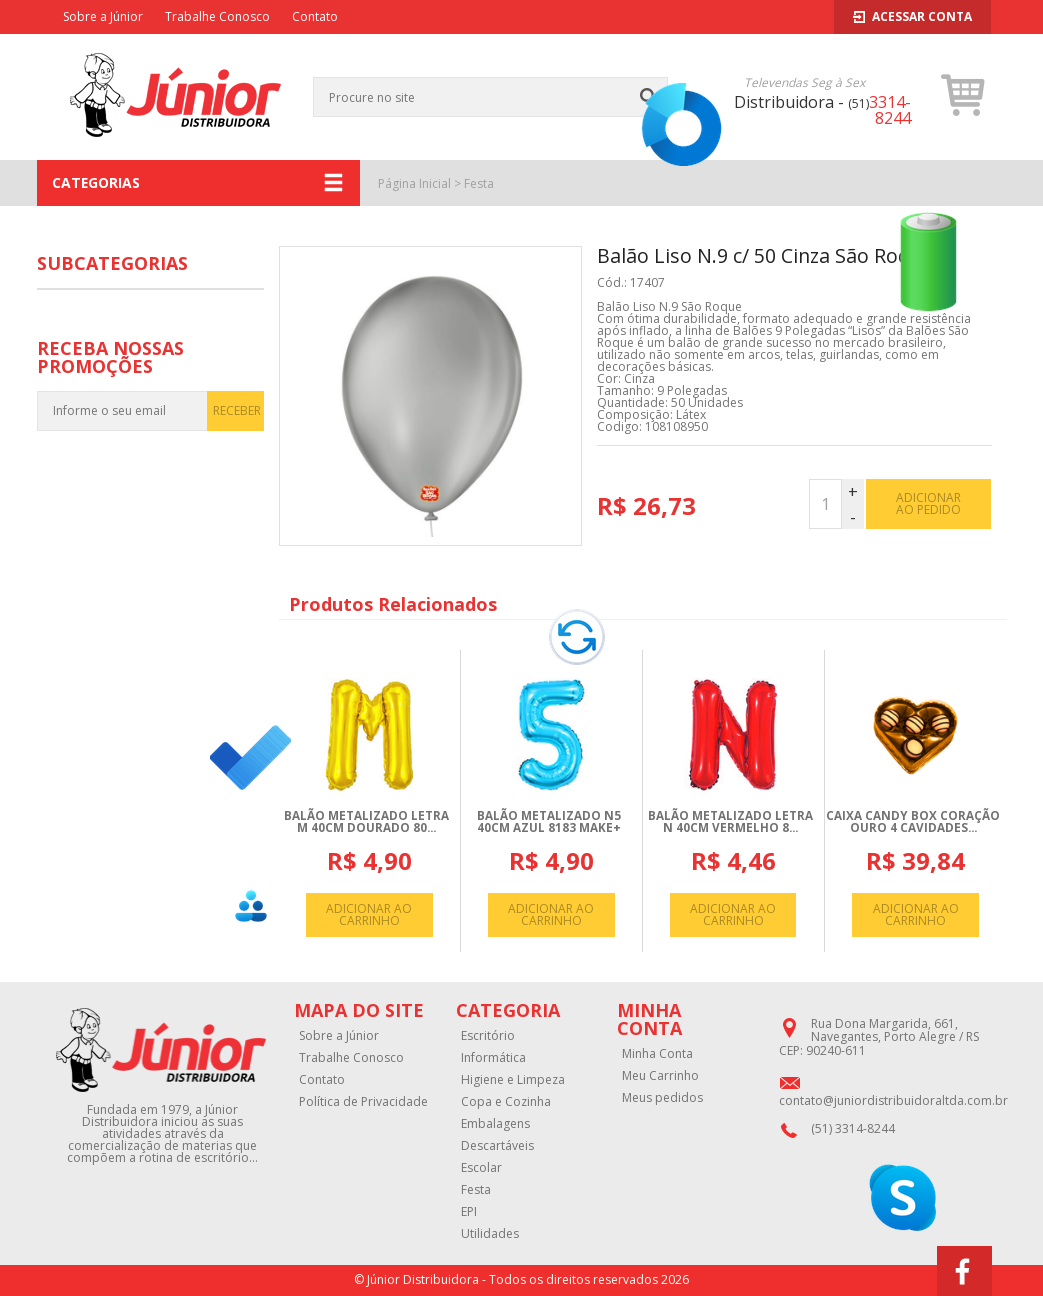  Describe the element at coordinates (928, 260) in the screenshot. I see `view current battery level` at that location.